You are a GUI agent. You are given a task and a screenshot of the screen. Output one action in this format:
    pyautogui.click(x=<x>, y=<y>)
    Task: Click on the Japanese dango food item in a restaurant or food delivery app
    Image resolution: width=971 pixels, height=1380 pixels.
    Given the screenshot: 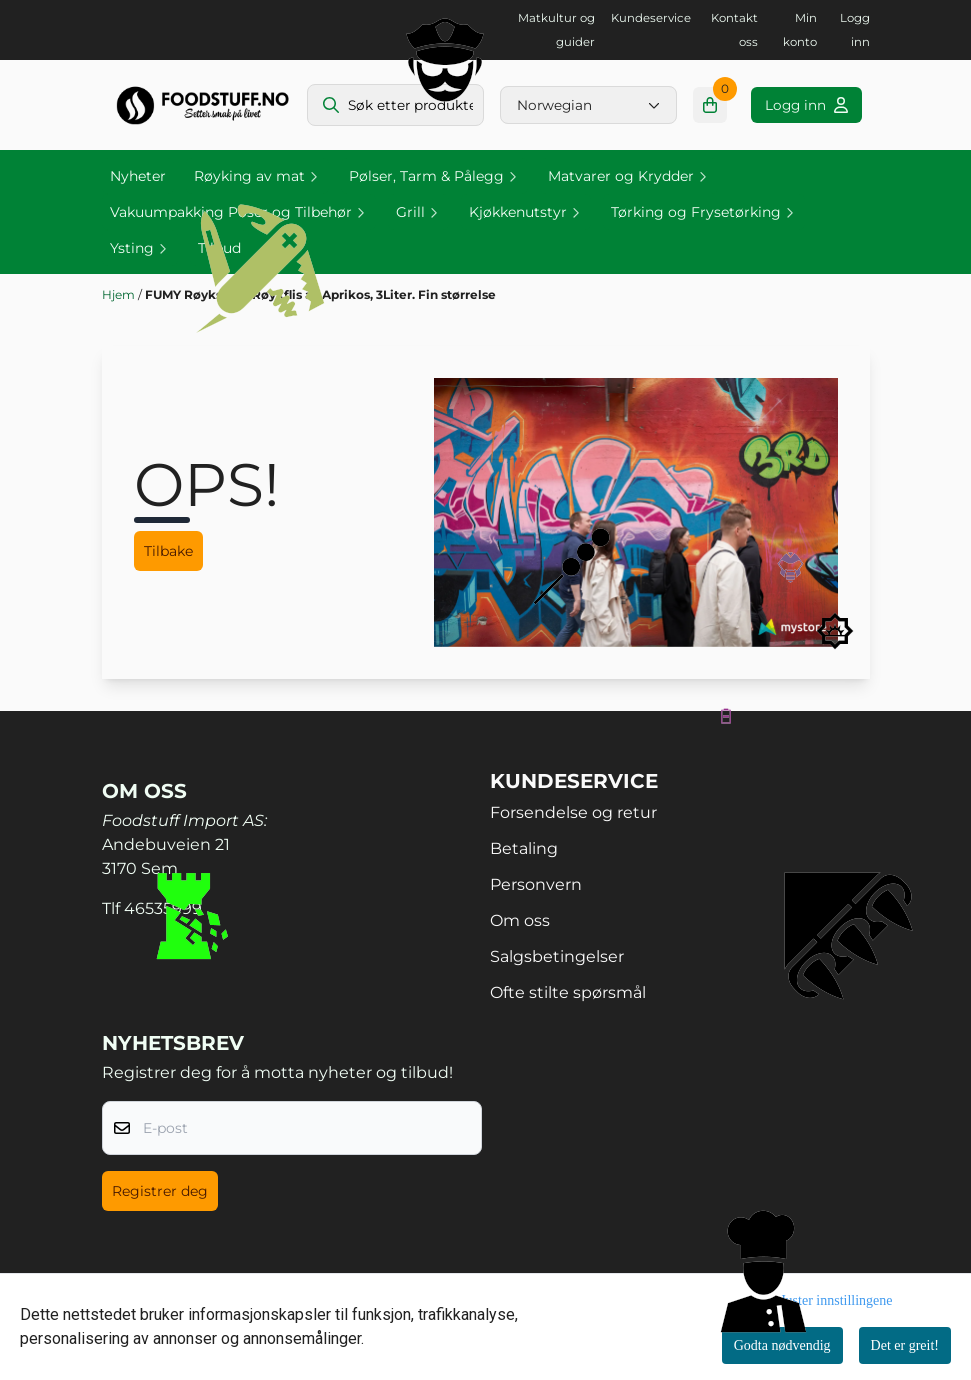 What is the action you would take?
    pyautogui.click(x=571, y=566)
    